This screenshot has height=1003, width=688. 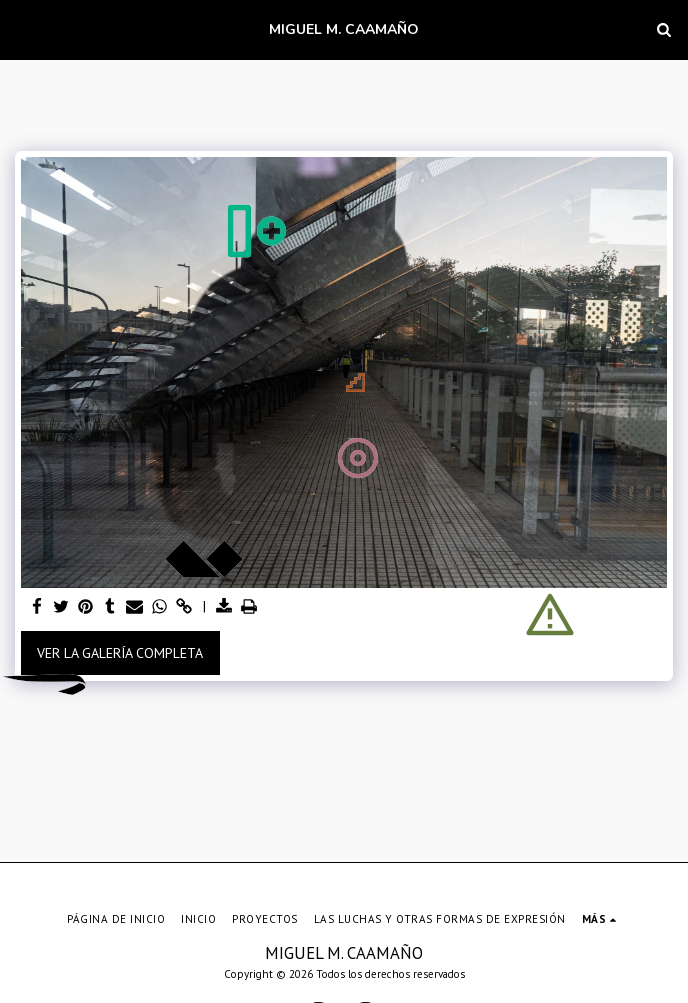 I want to click on british airways app or website, so click(x=44, y=684).